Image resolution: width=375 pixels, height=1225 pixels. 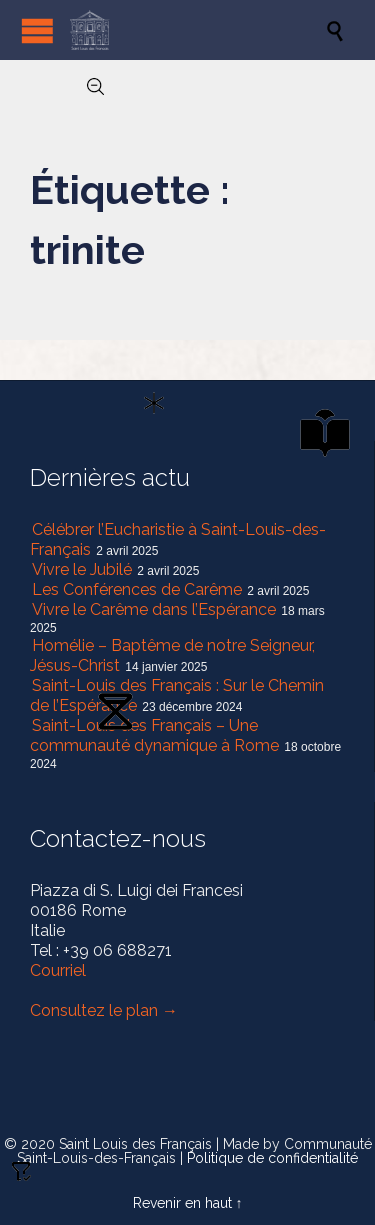 What do you see at coordinates (95, 86) in the screenshot?
I see `zoom out` at bounding box center [95, 86].